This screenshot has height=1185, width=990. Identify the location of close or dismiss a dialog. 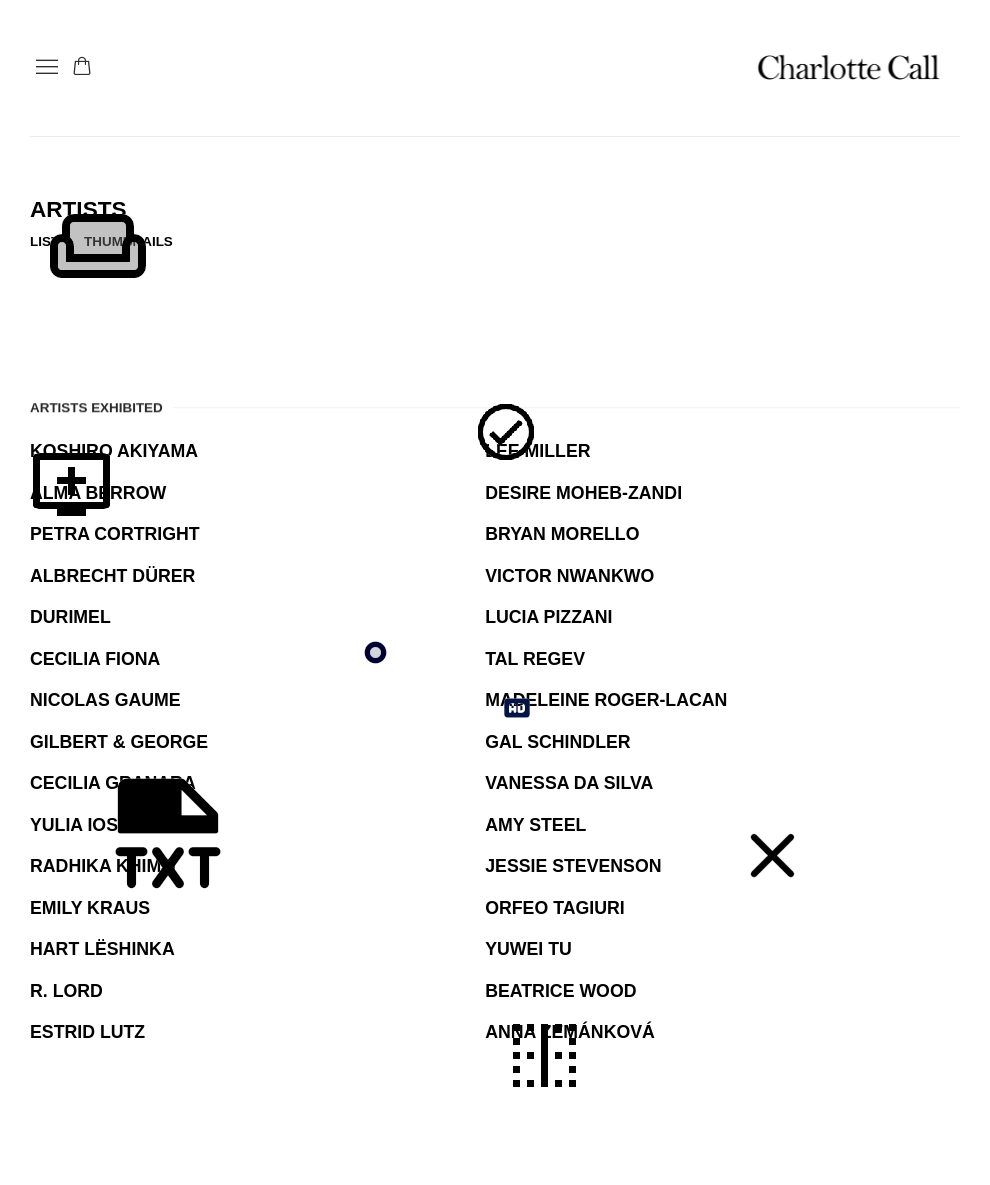
(772, 855).